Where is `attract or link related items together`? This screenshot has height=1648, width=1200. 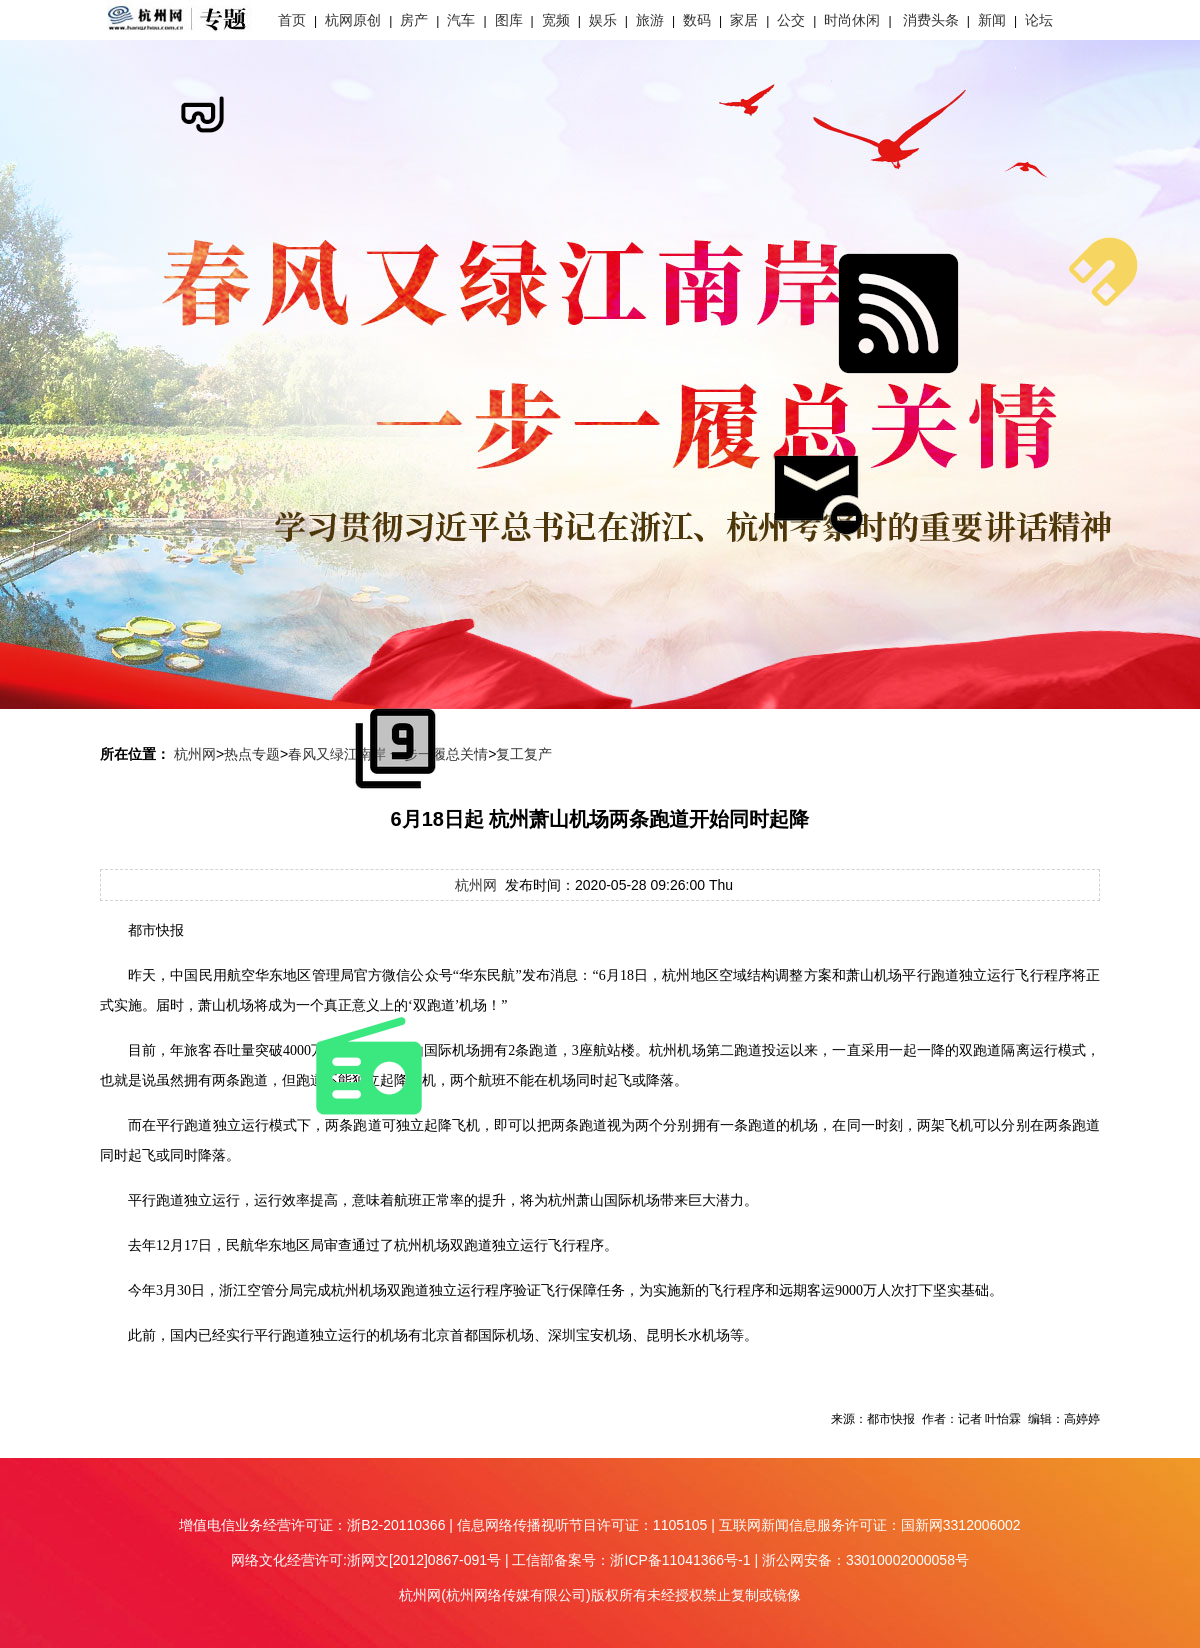 attract or link related items together is located at coordinates (1104, 270).